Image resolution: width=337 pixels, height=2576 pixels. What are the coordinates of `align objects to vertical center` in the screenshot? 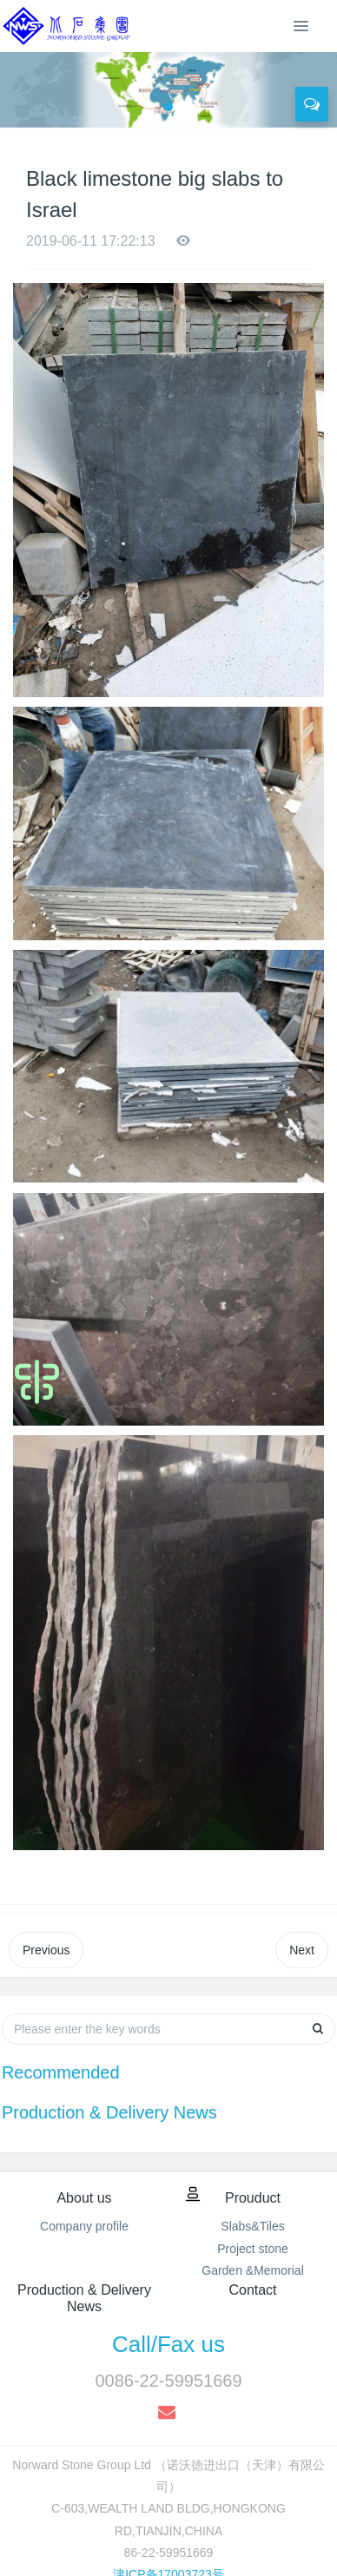 It's located at (36, 1381).